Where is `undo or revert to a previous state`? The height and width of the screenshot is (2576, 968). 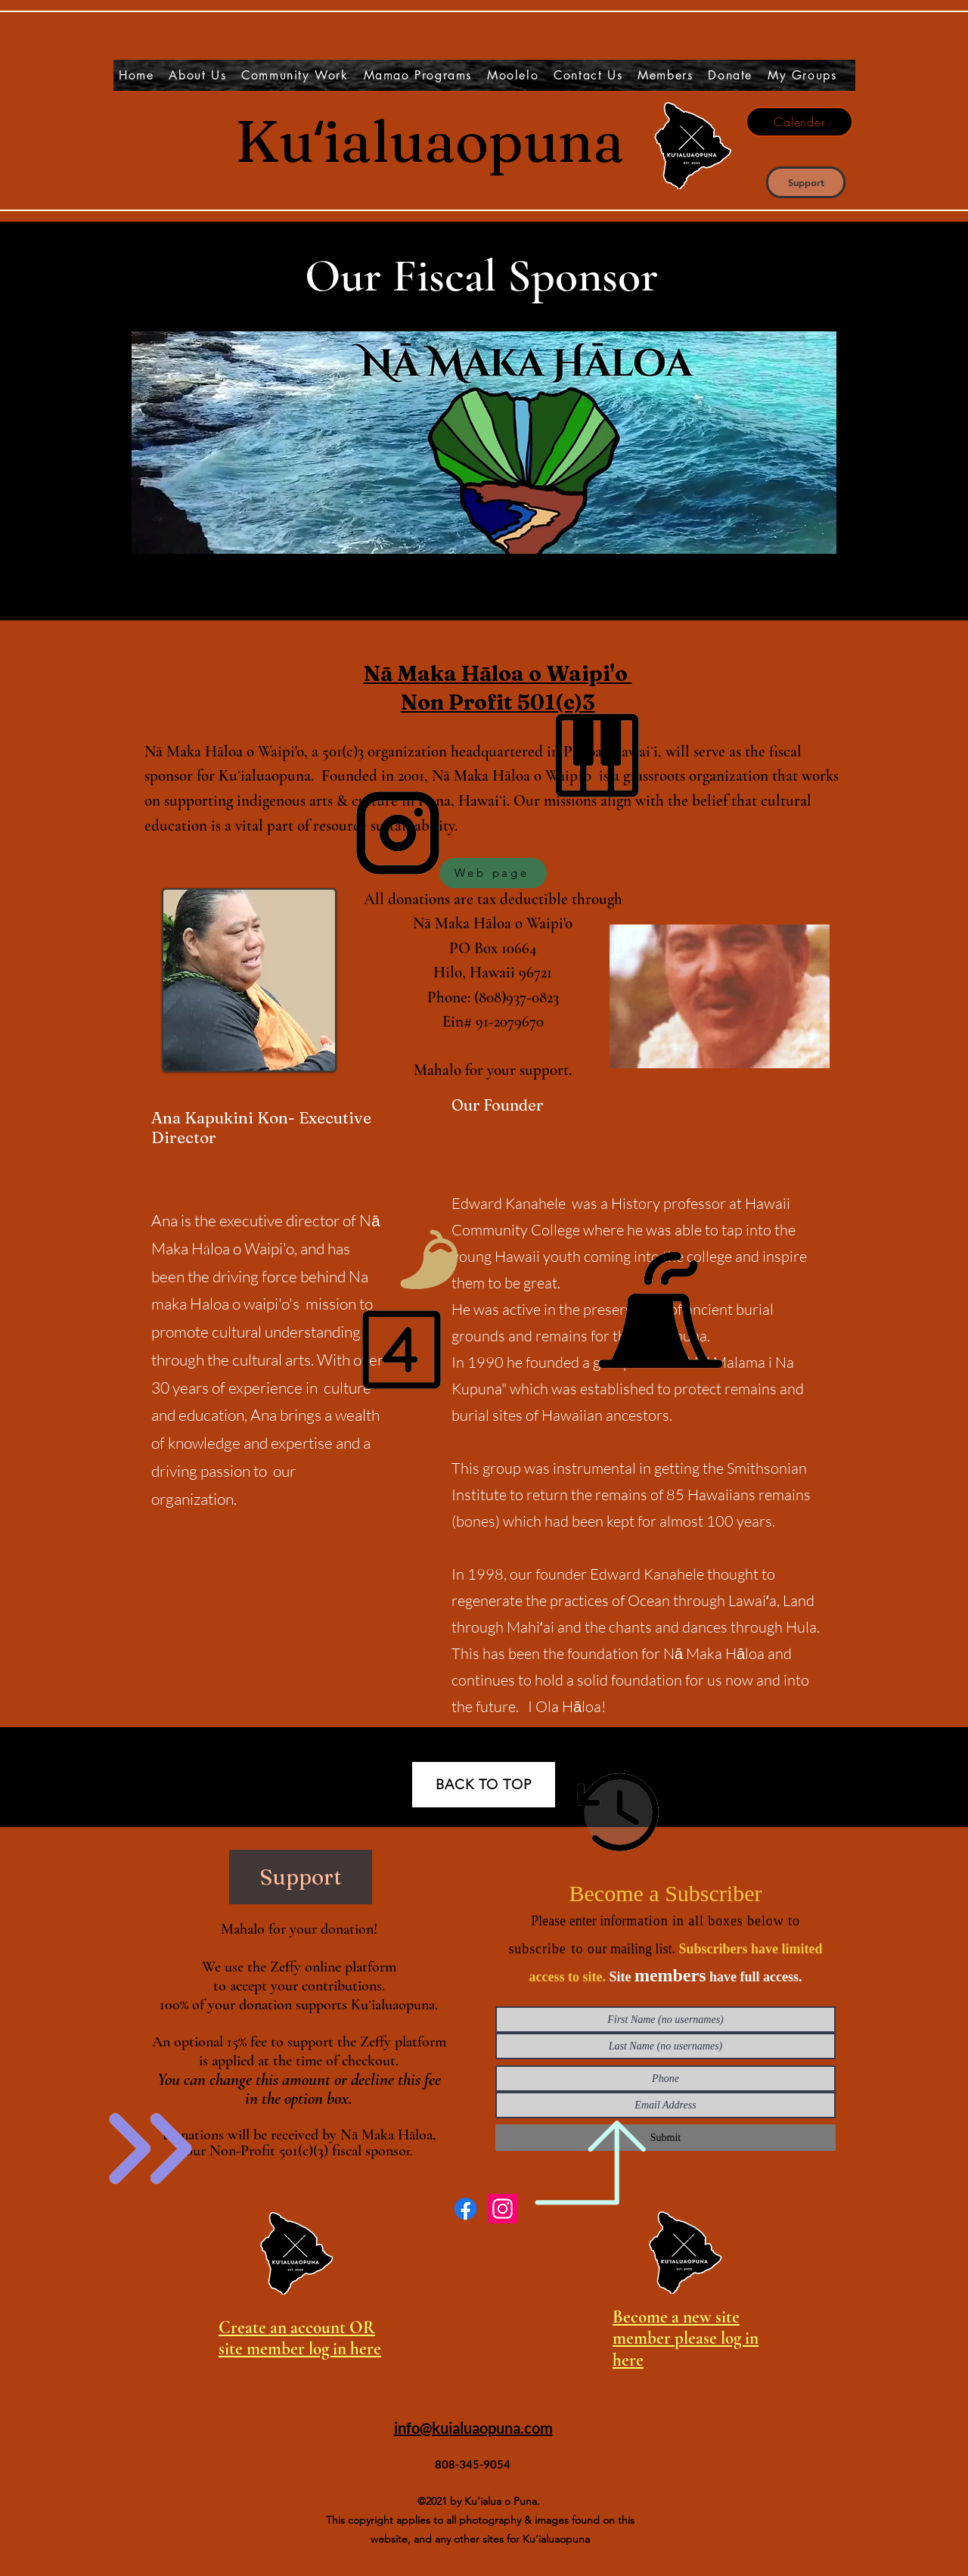 undo or revert to a previous state is located at coordinates (619, 1812).